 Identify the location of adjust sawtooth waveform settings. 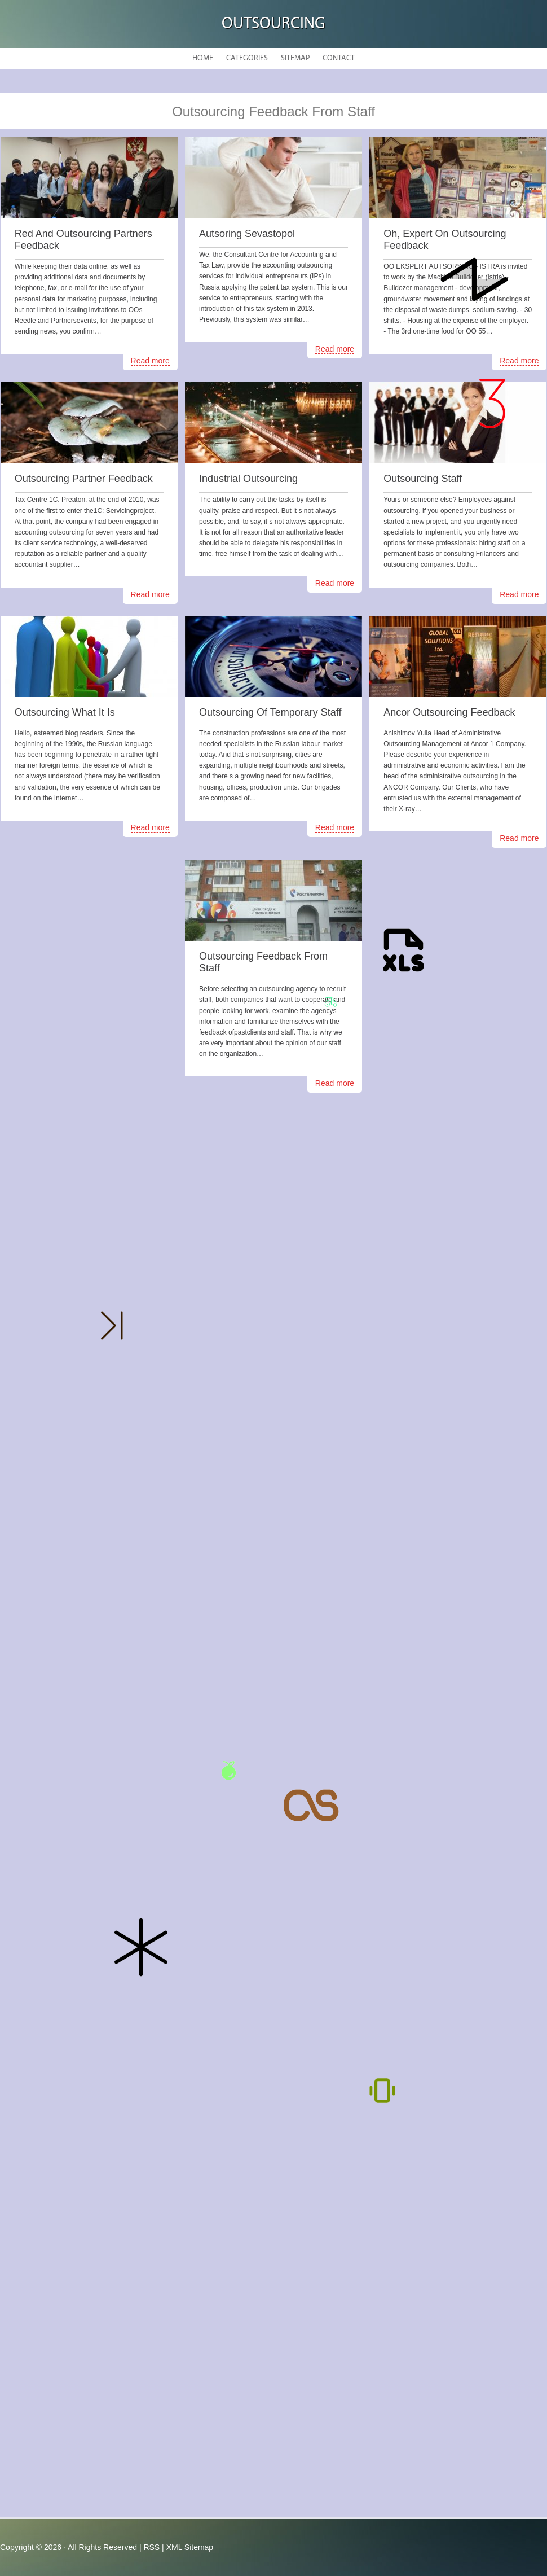
(474, 279).